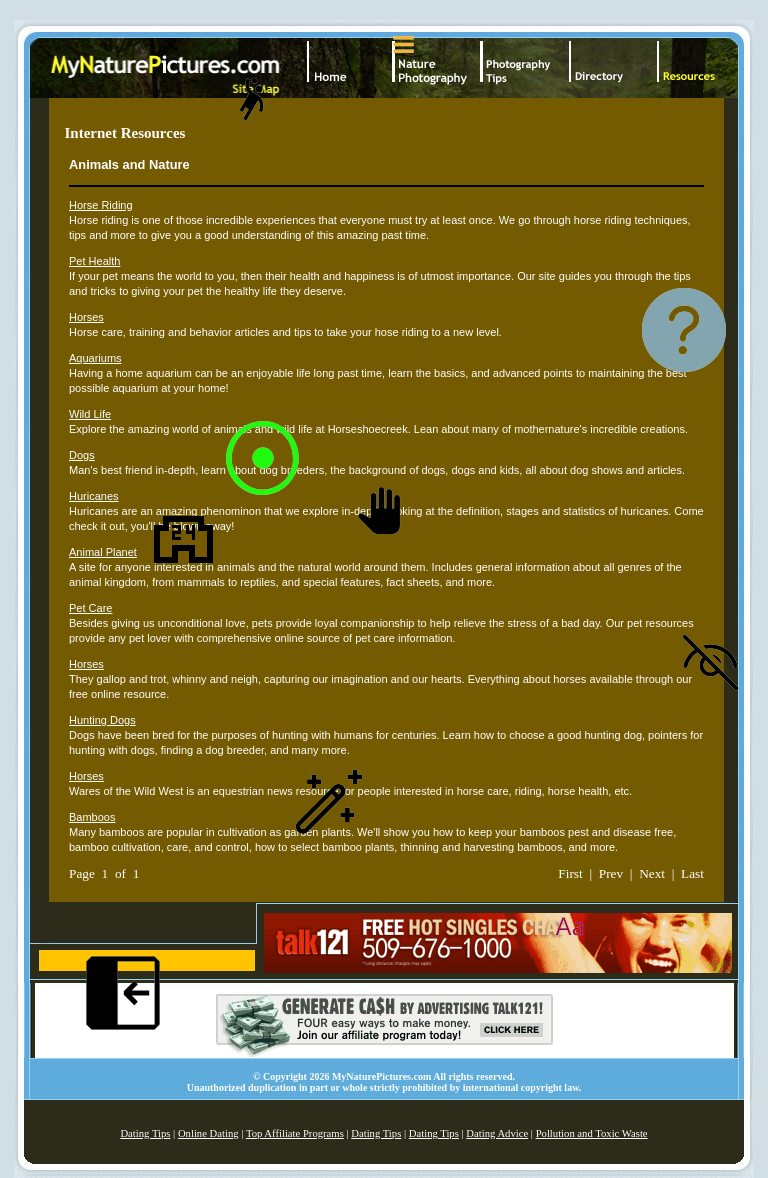 The image size is (768, 1178). I want to click on dock sidebar to the left side of the editor, so click(123, 993).